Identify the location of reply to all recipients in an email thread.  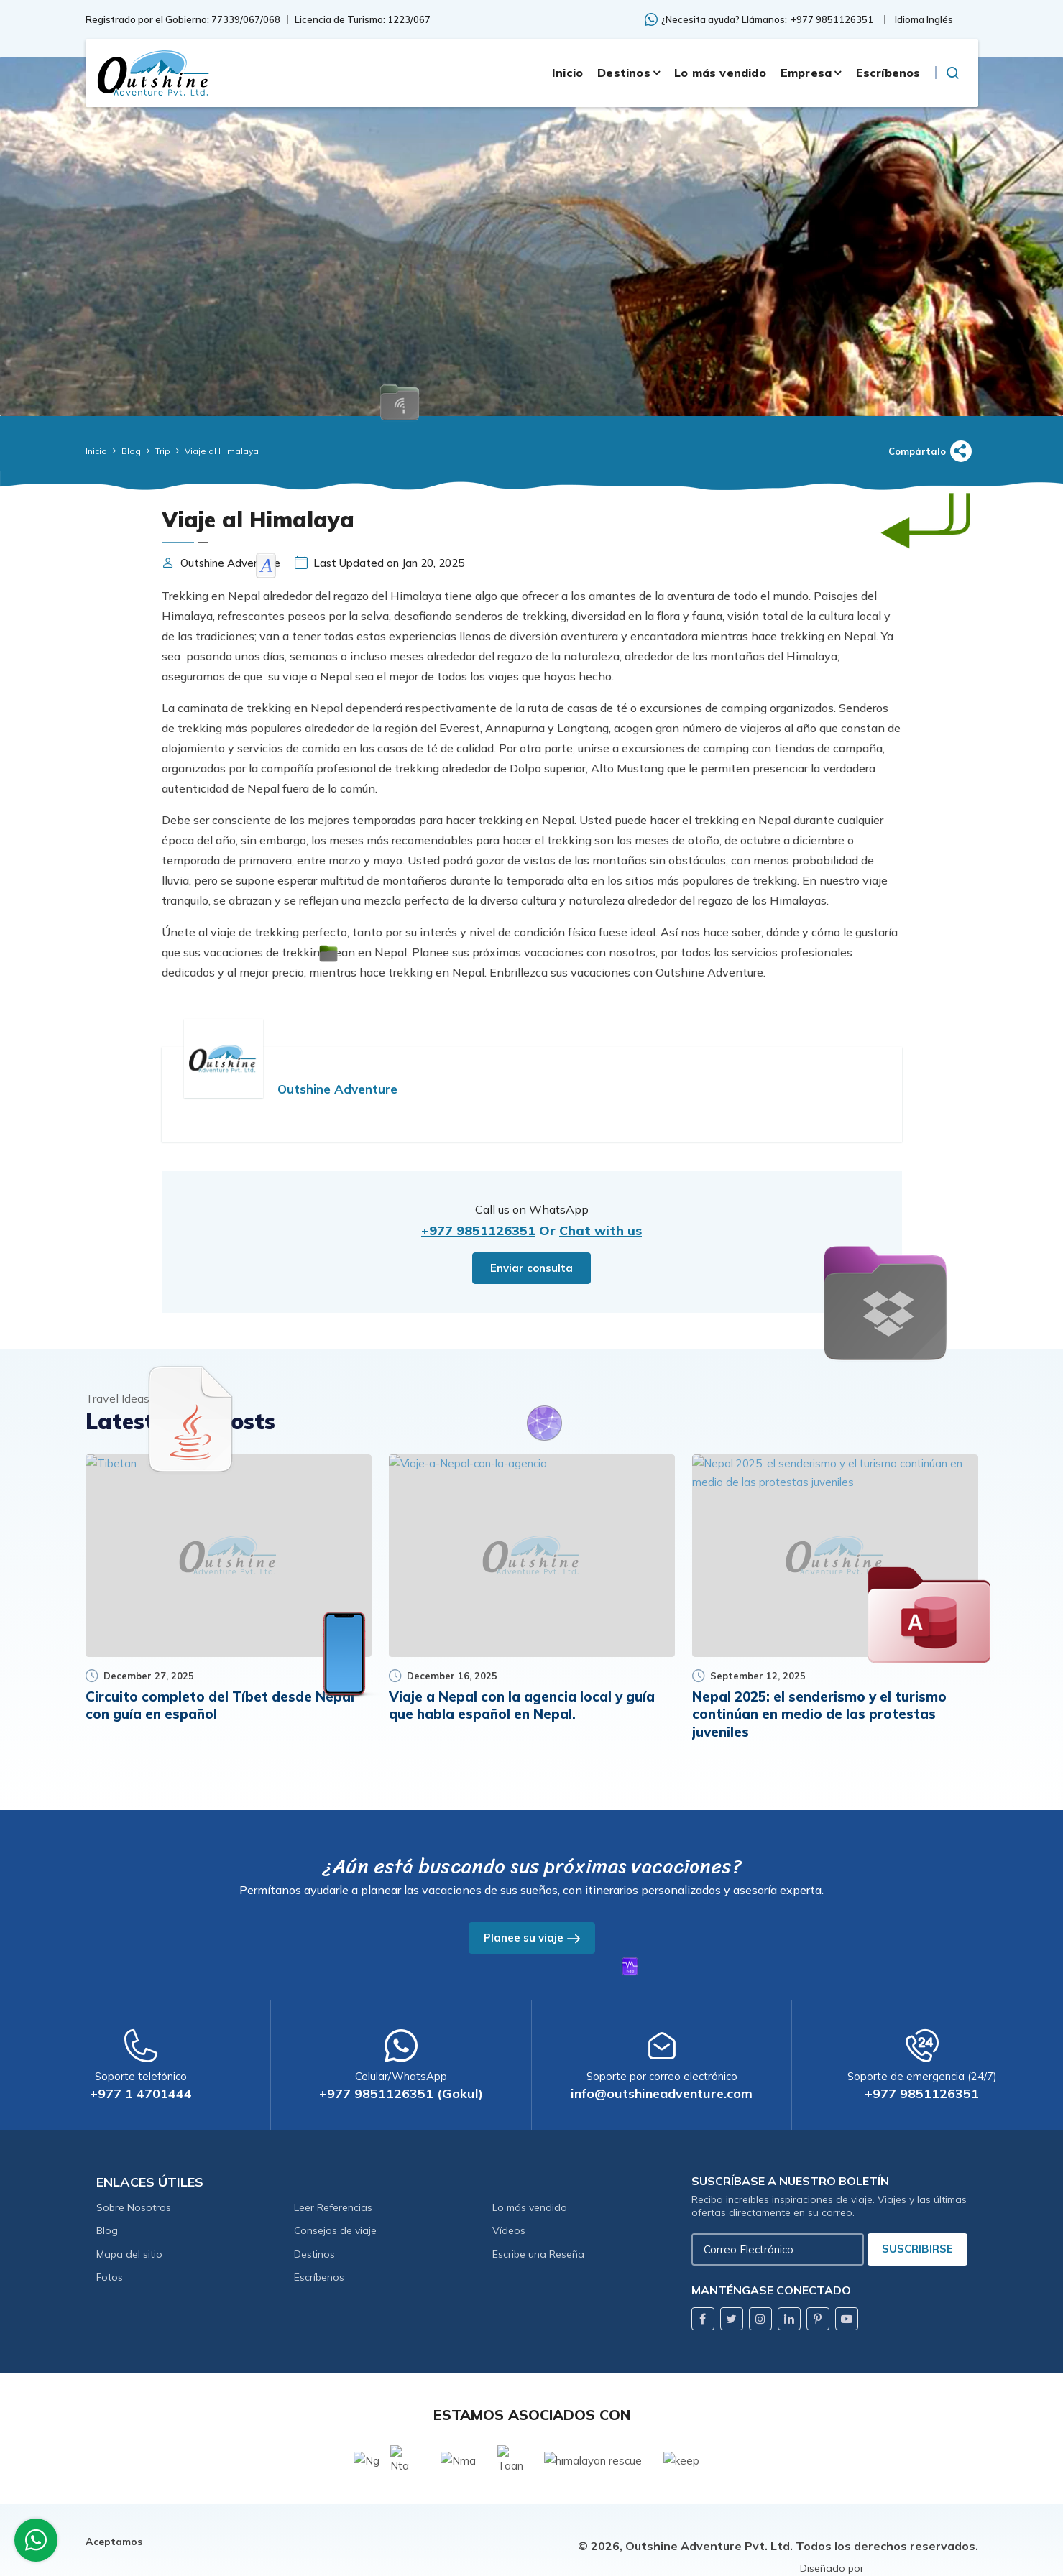
(924, 520).